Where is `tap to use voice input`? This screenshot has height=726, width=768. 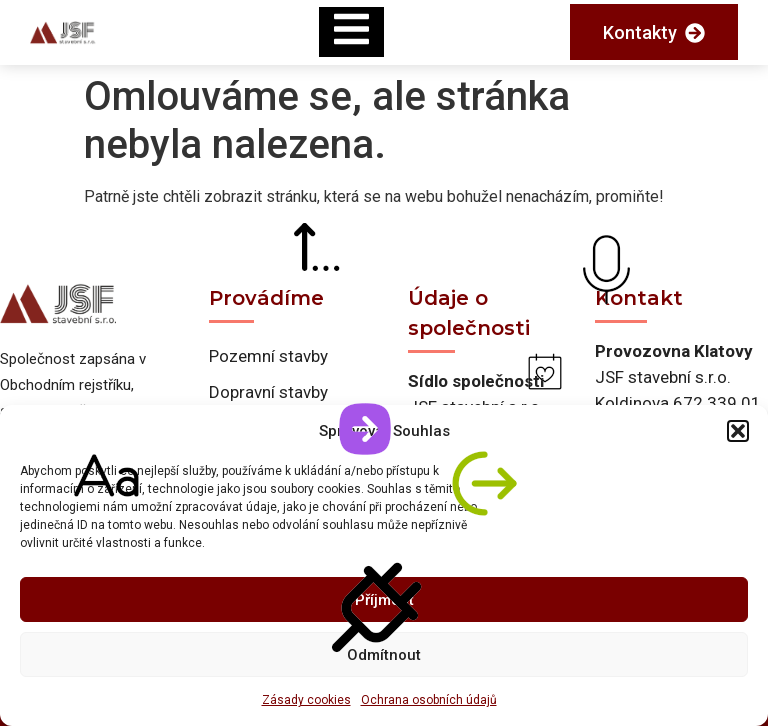
tap to use voice input is located at coordinates (606, 268).